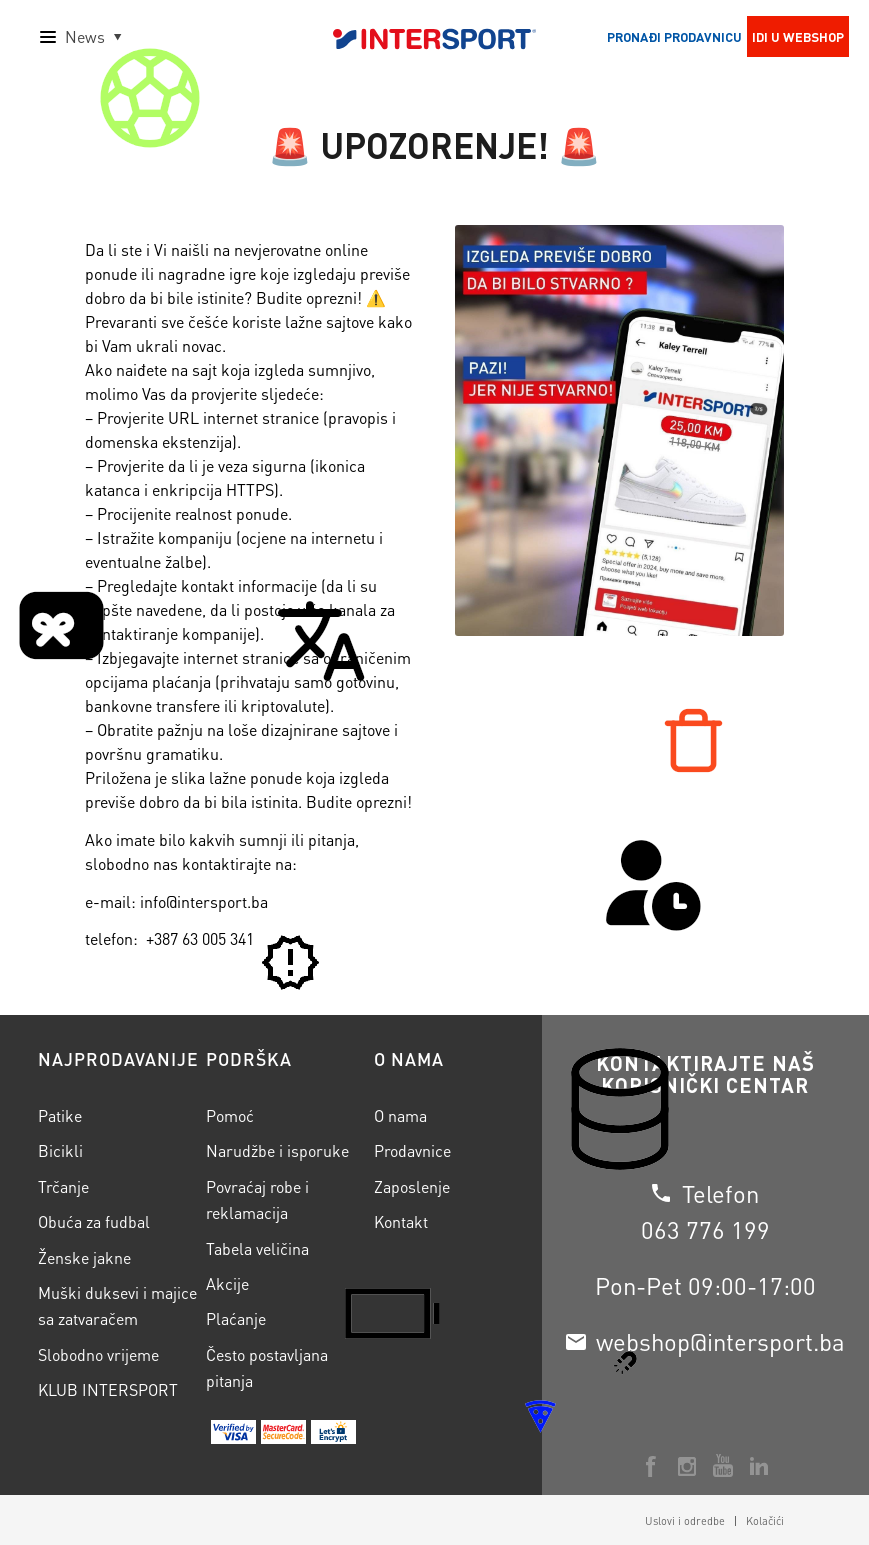  Describe the element at coordinates (652, 882) in the screenshot. I see `view user's activity history or time log` at that location.